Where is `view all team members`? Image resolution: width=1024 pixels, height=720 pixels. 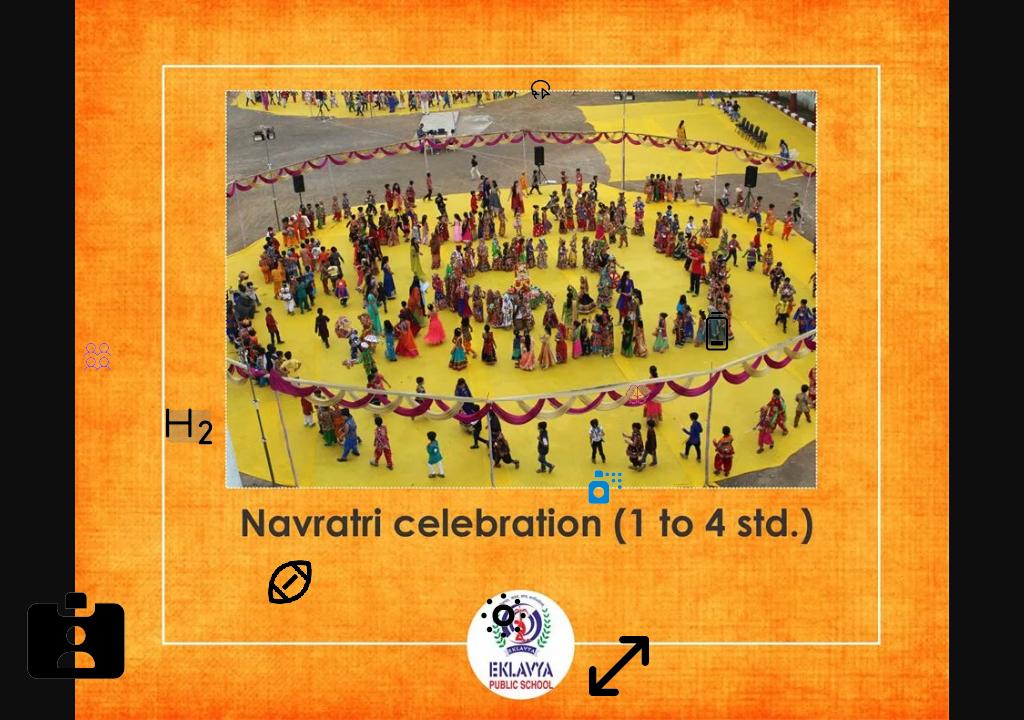
view all team members is located at coordinates (97, 356).